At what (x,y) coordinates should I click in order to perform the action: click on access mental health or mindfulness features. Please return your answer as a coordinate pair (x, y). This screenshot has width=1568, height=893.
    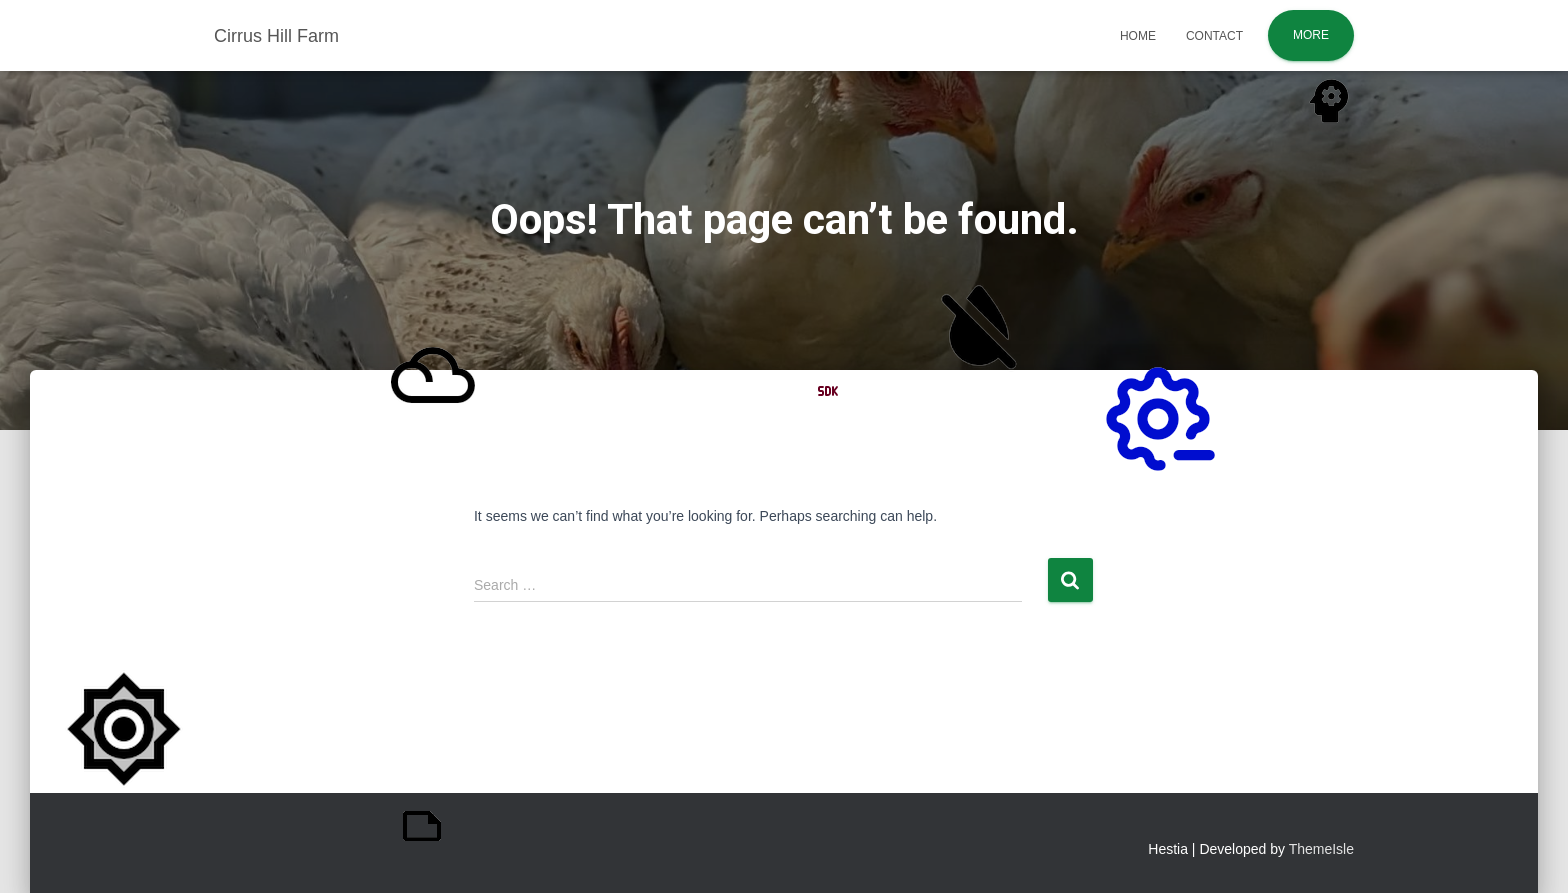
    Looking at the image, I should click on (1329, 101).